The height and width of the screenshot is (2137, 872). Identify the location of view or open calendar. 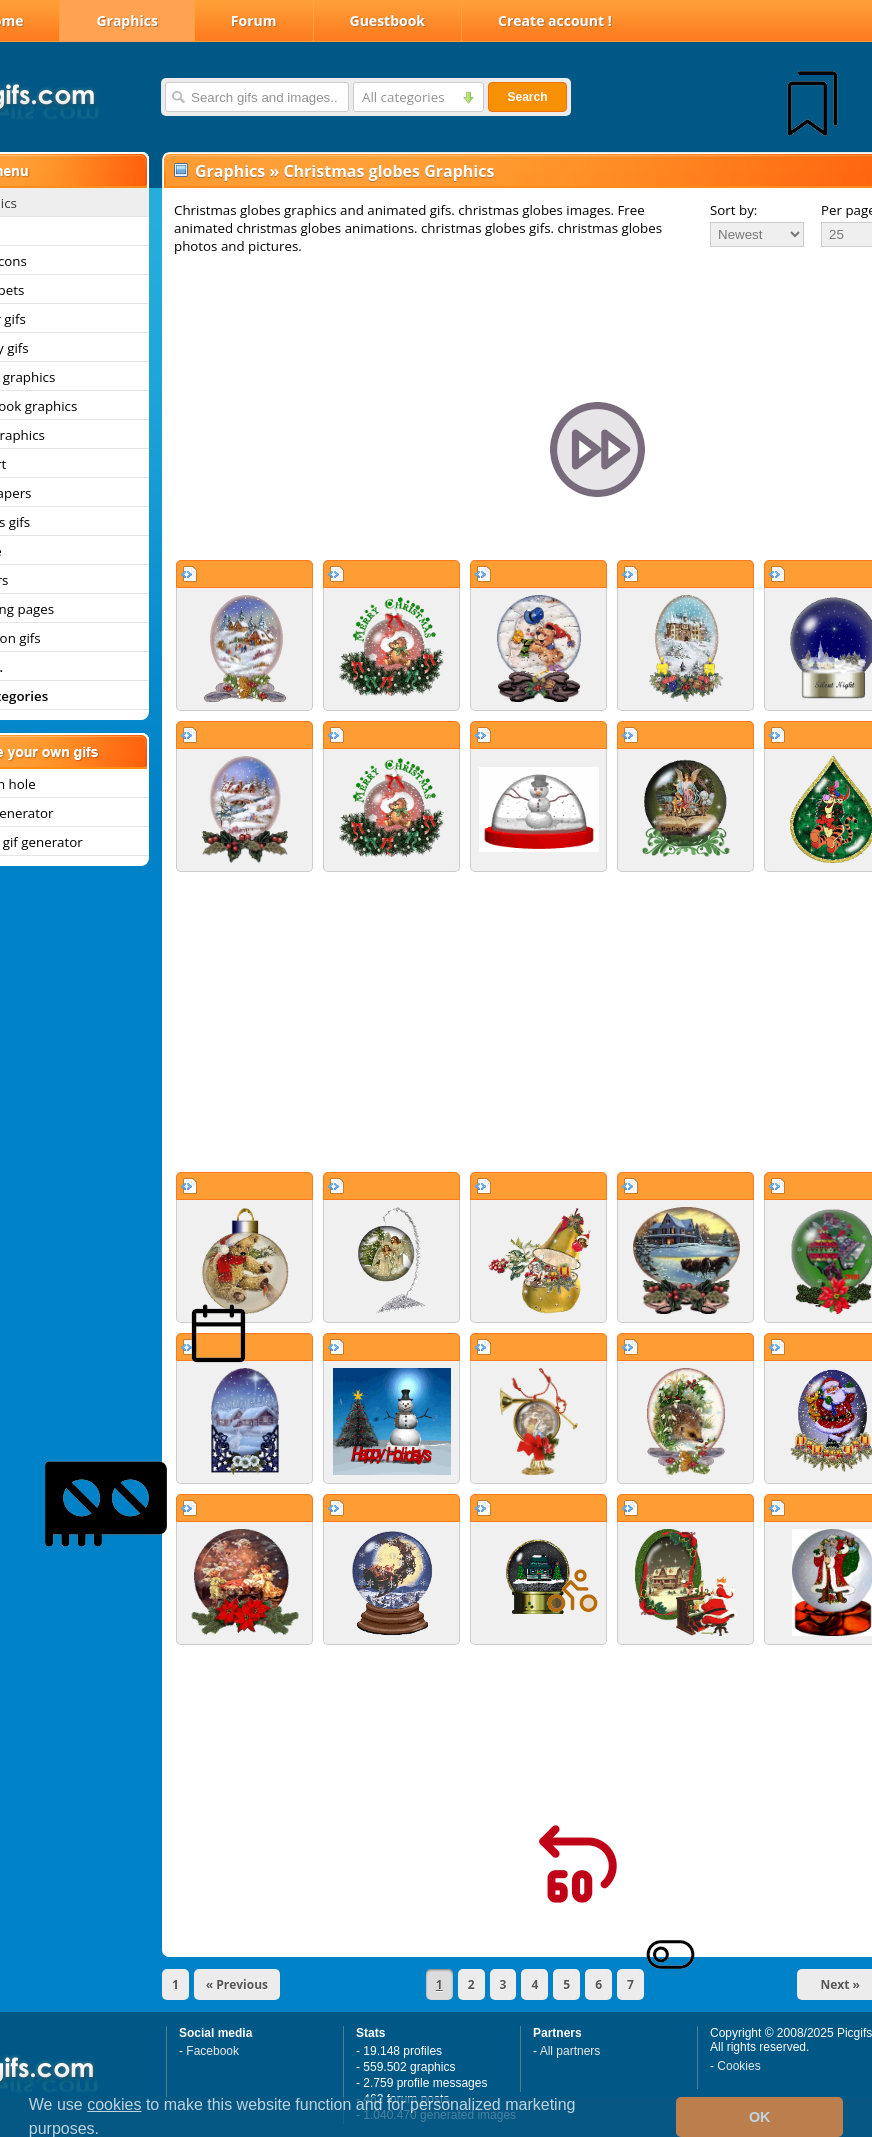
(218, 1335).